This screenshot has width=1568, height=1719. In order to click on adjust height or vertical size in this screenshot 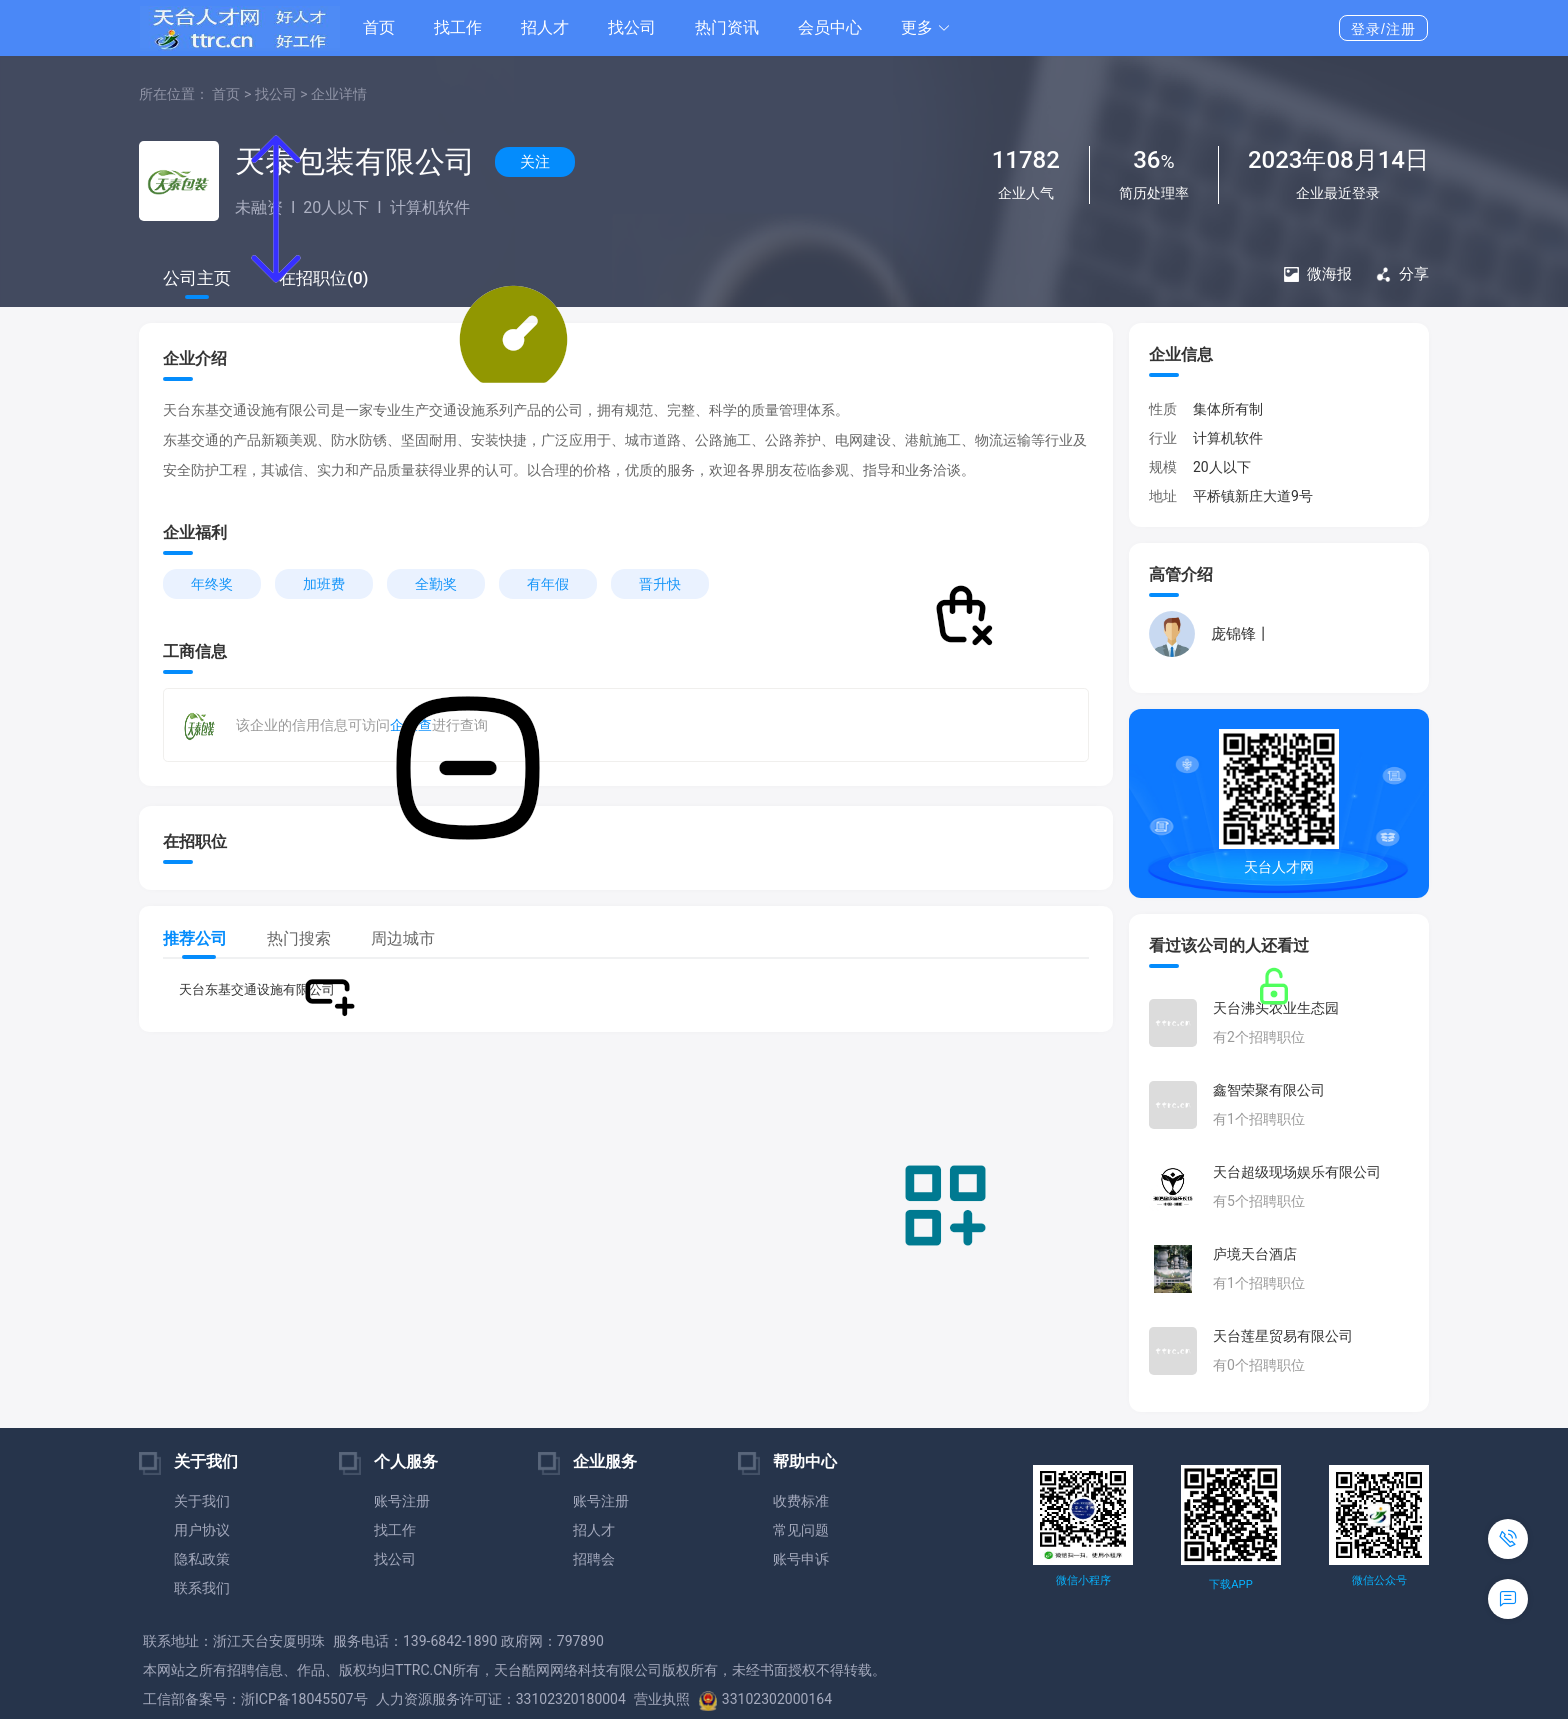, I will do `click(276, 209)`.